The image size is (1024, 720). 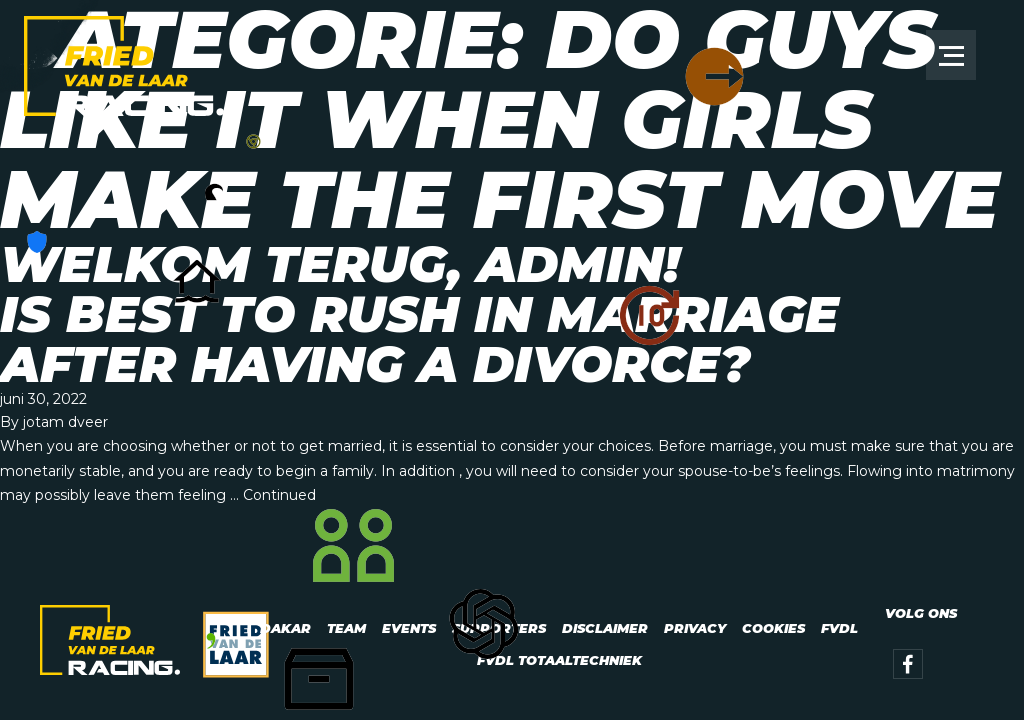 I want to click on open Google Chrome browser, so click(x=253, y=141).